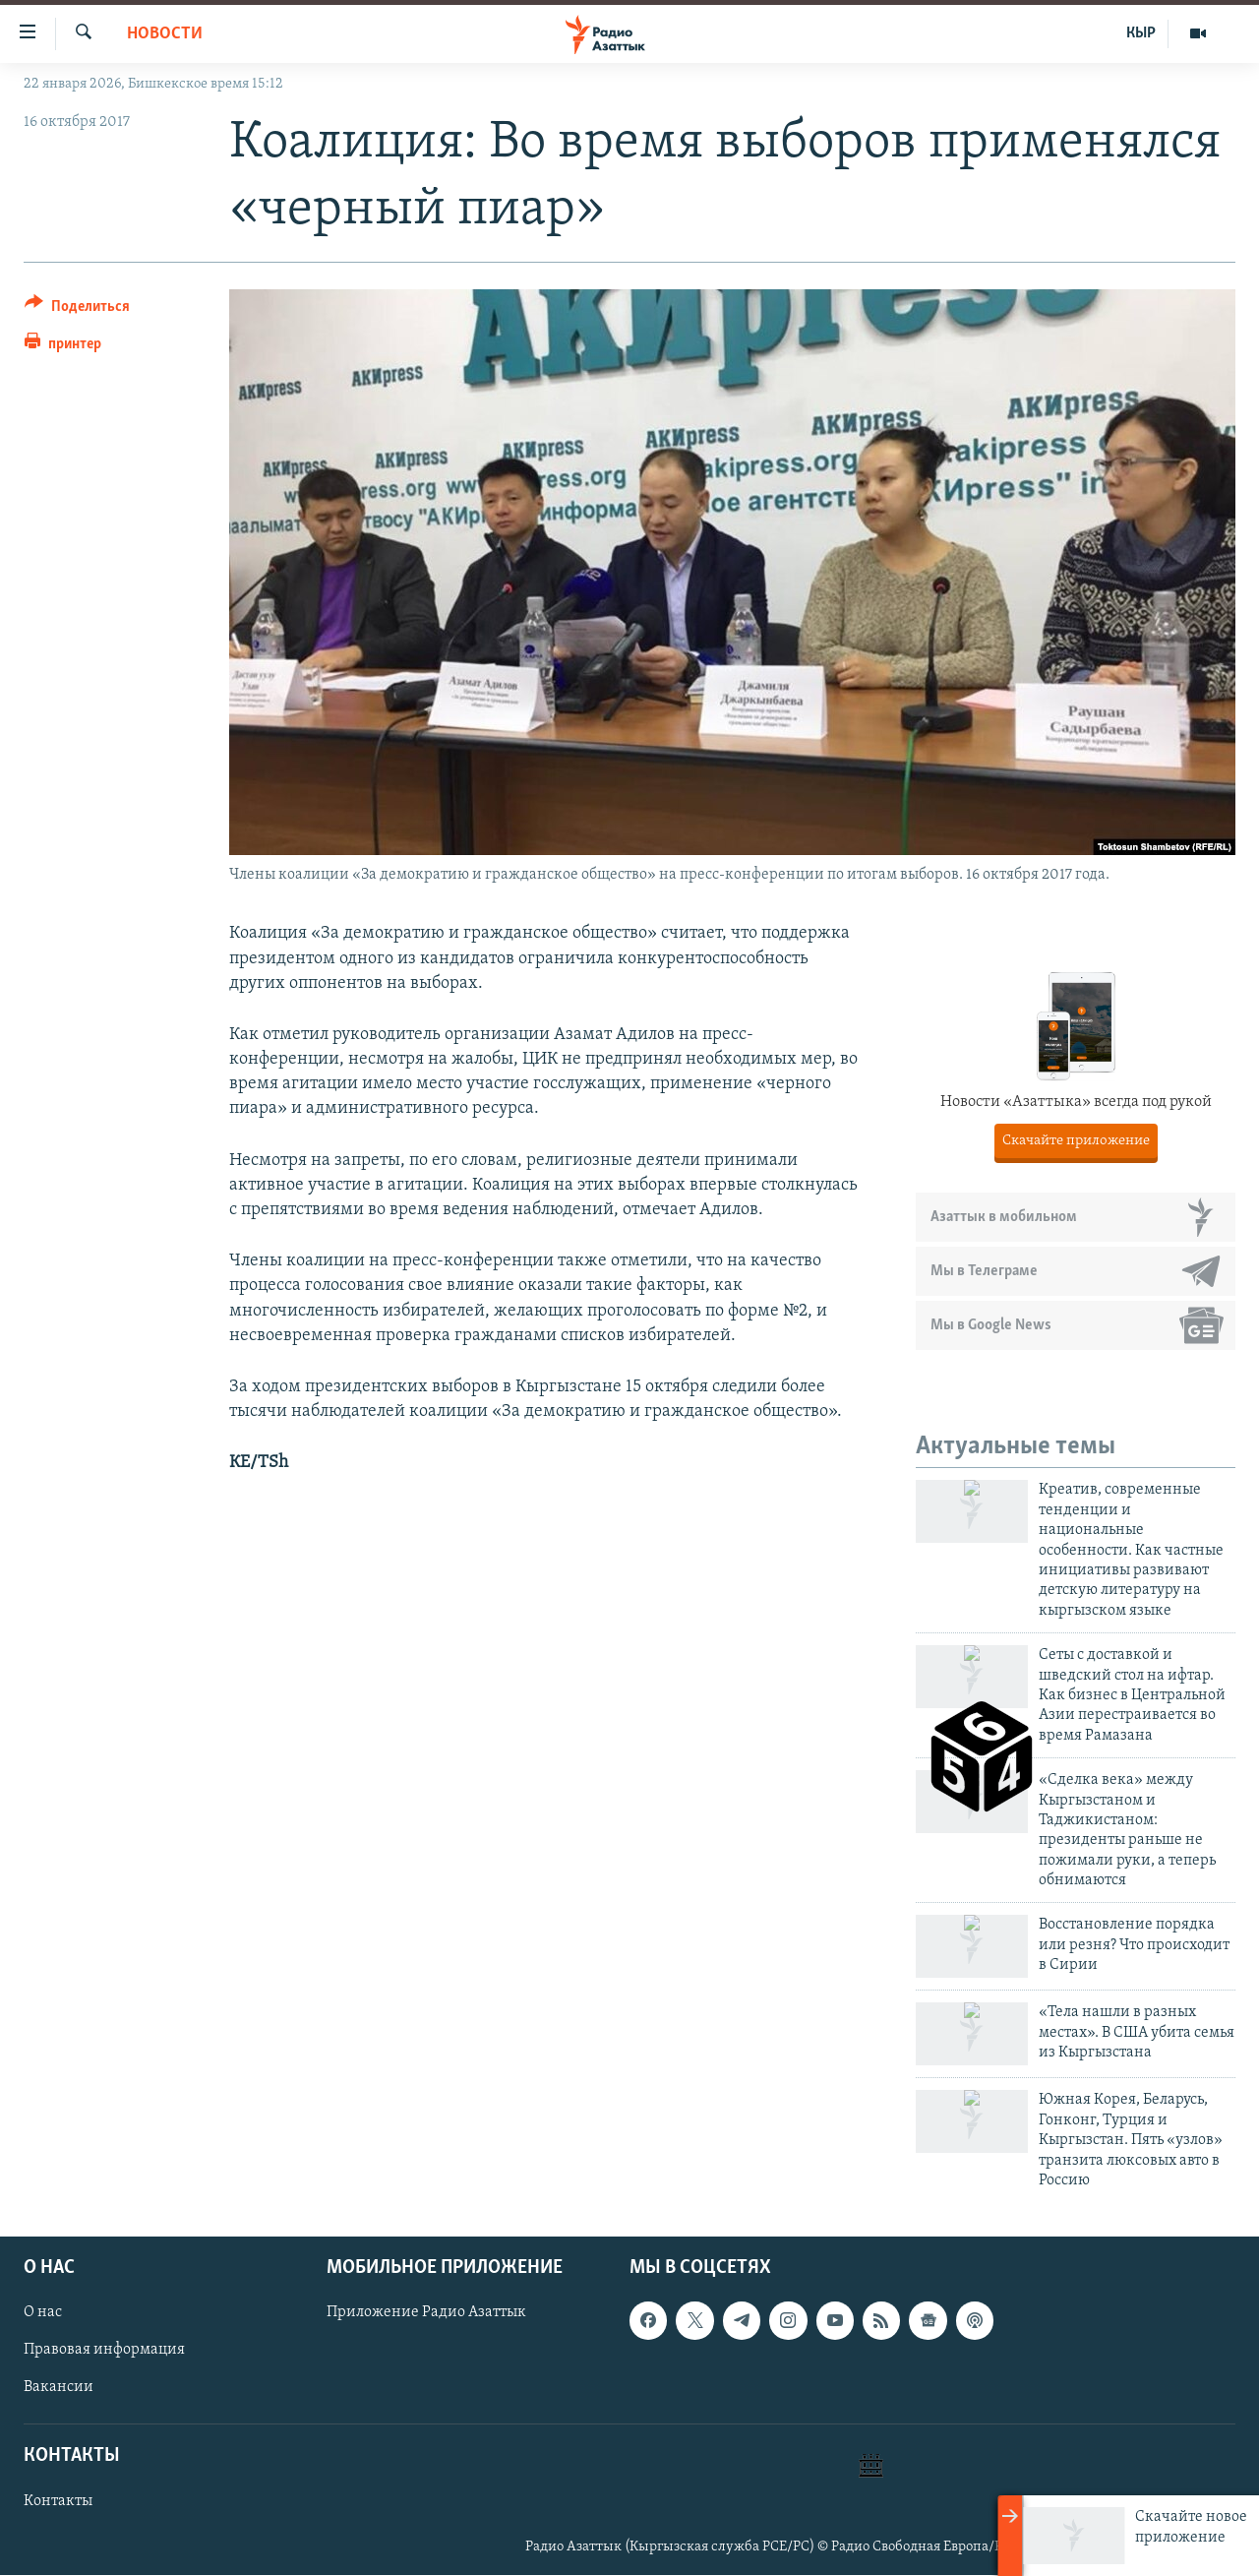 Image resolution: width=1259 pixels, height=2576 pixels. Describe the element at coordinates (870, 2465) in the screenshot. I see `access laboratory or science features` at that location.